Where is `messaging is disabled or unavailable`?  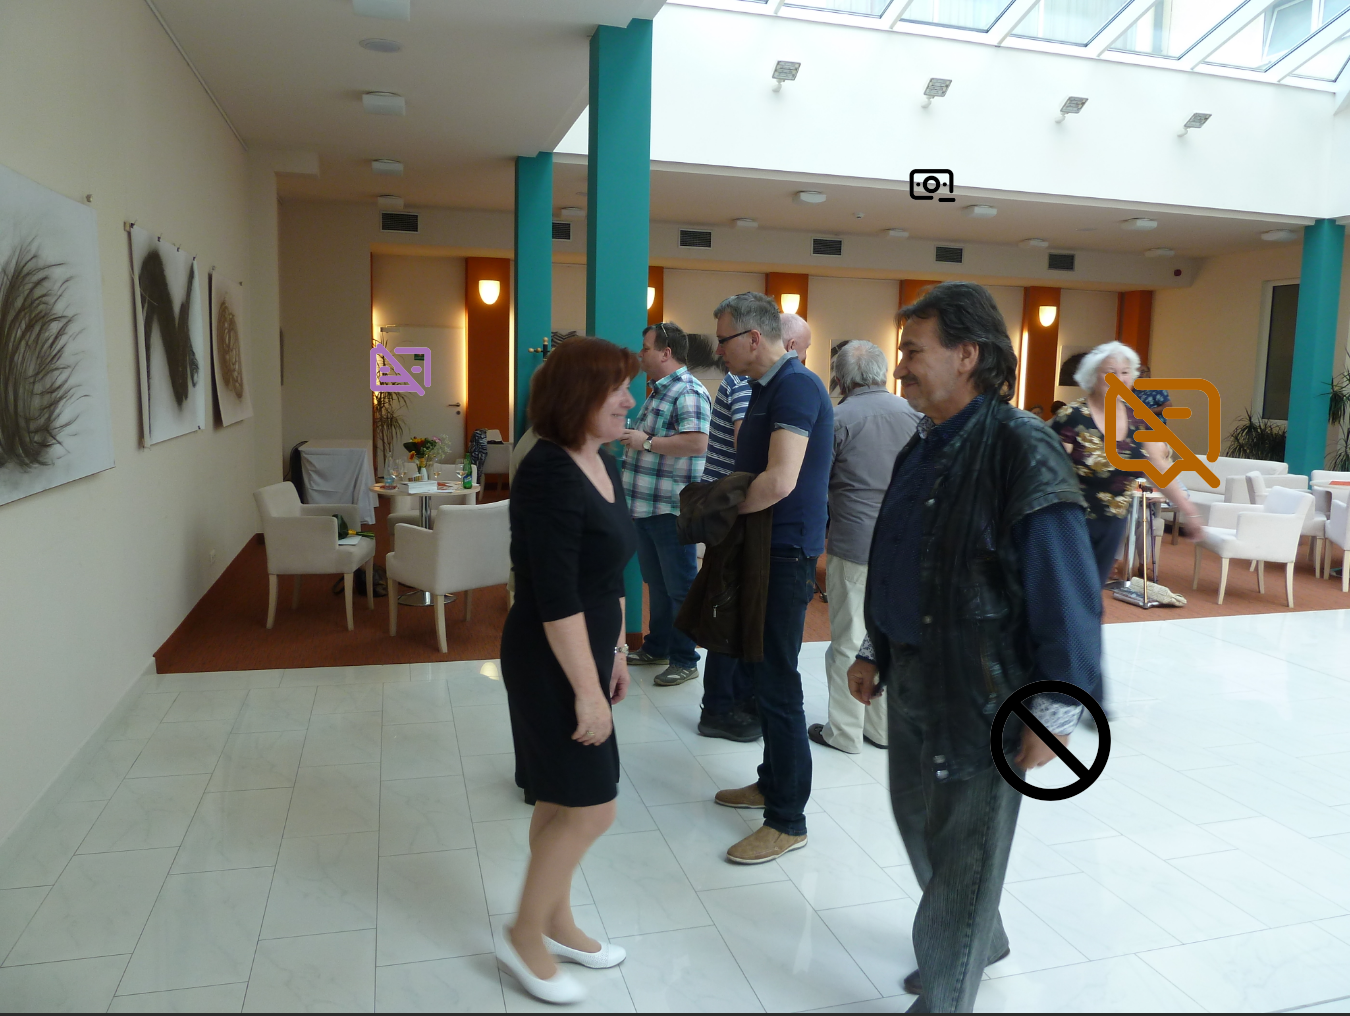 messaging is disabled or unavailable is located at coordinates (1162, 430).